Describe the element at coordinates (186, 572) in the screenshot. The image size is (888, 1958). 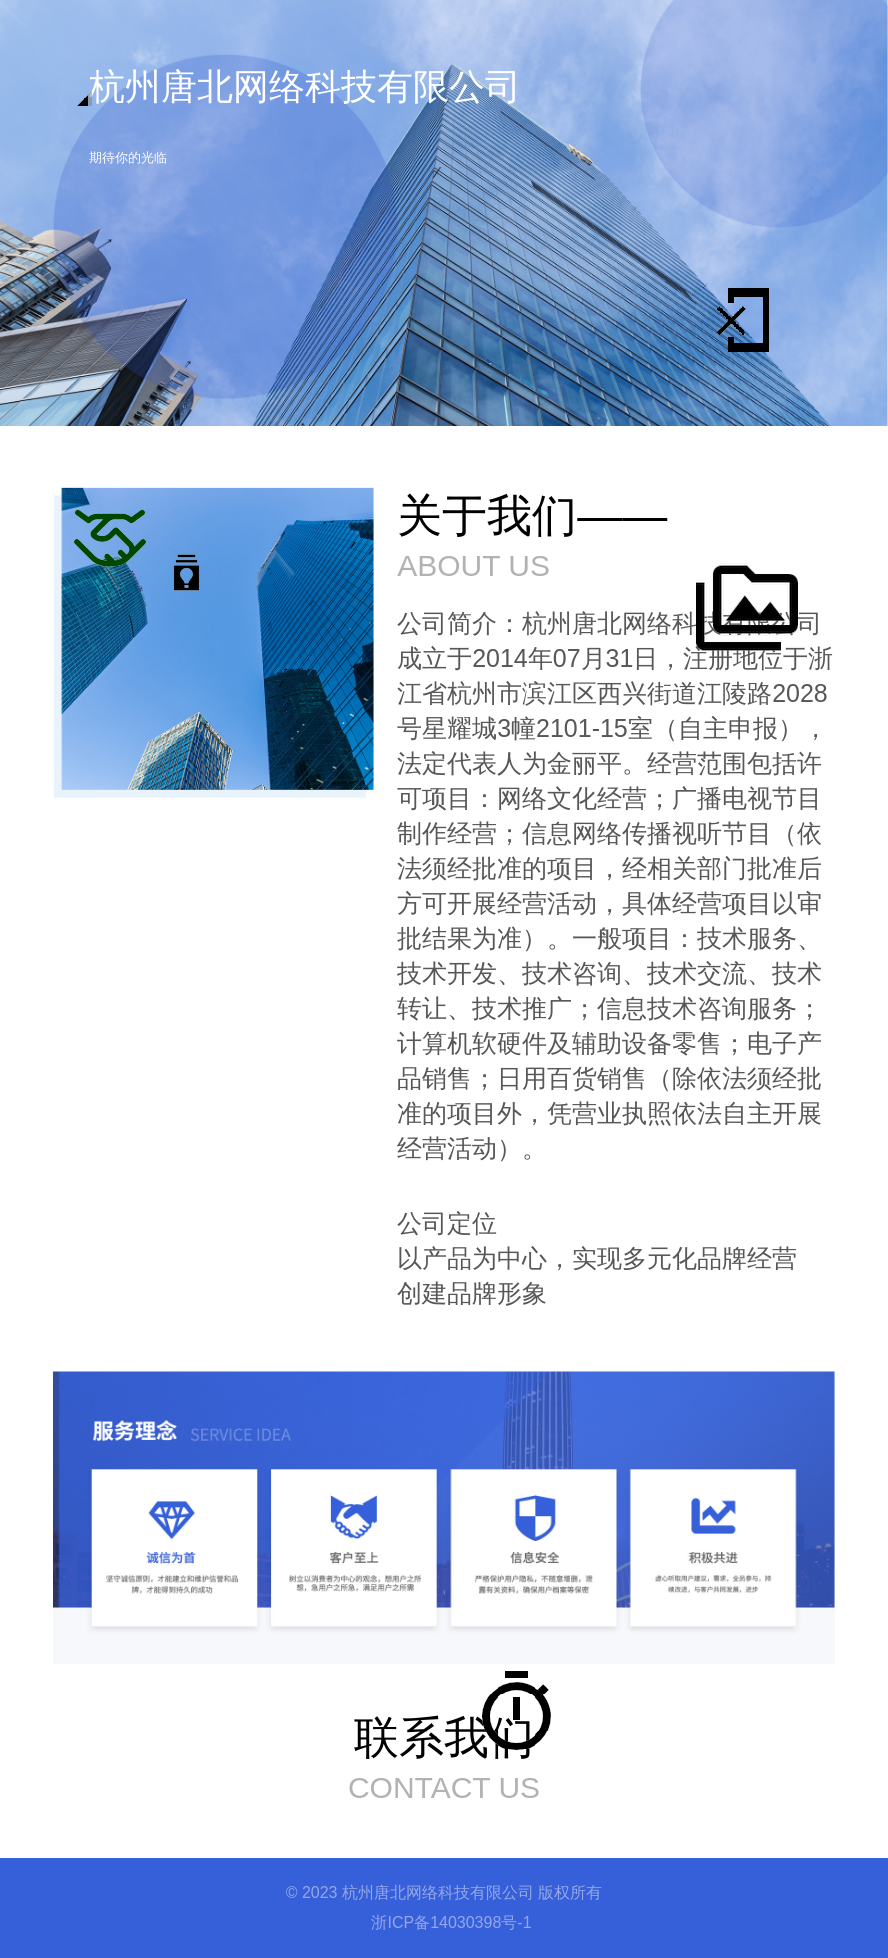
I see `run batch predictions or bulk AI processing` at that location.